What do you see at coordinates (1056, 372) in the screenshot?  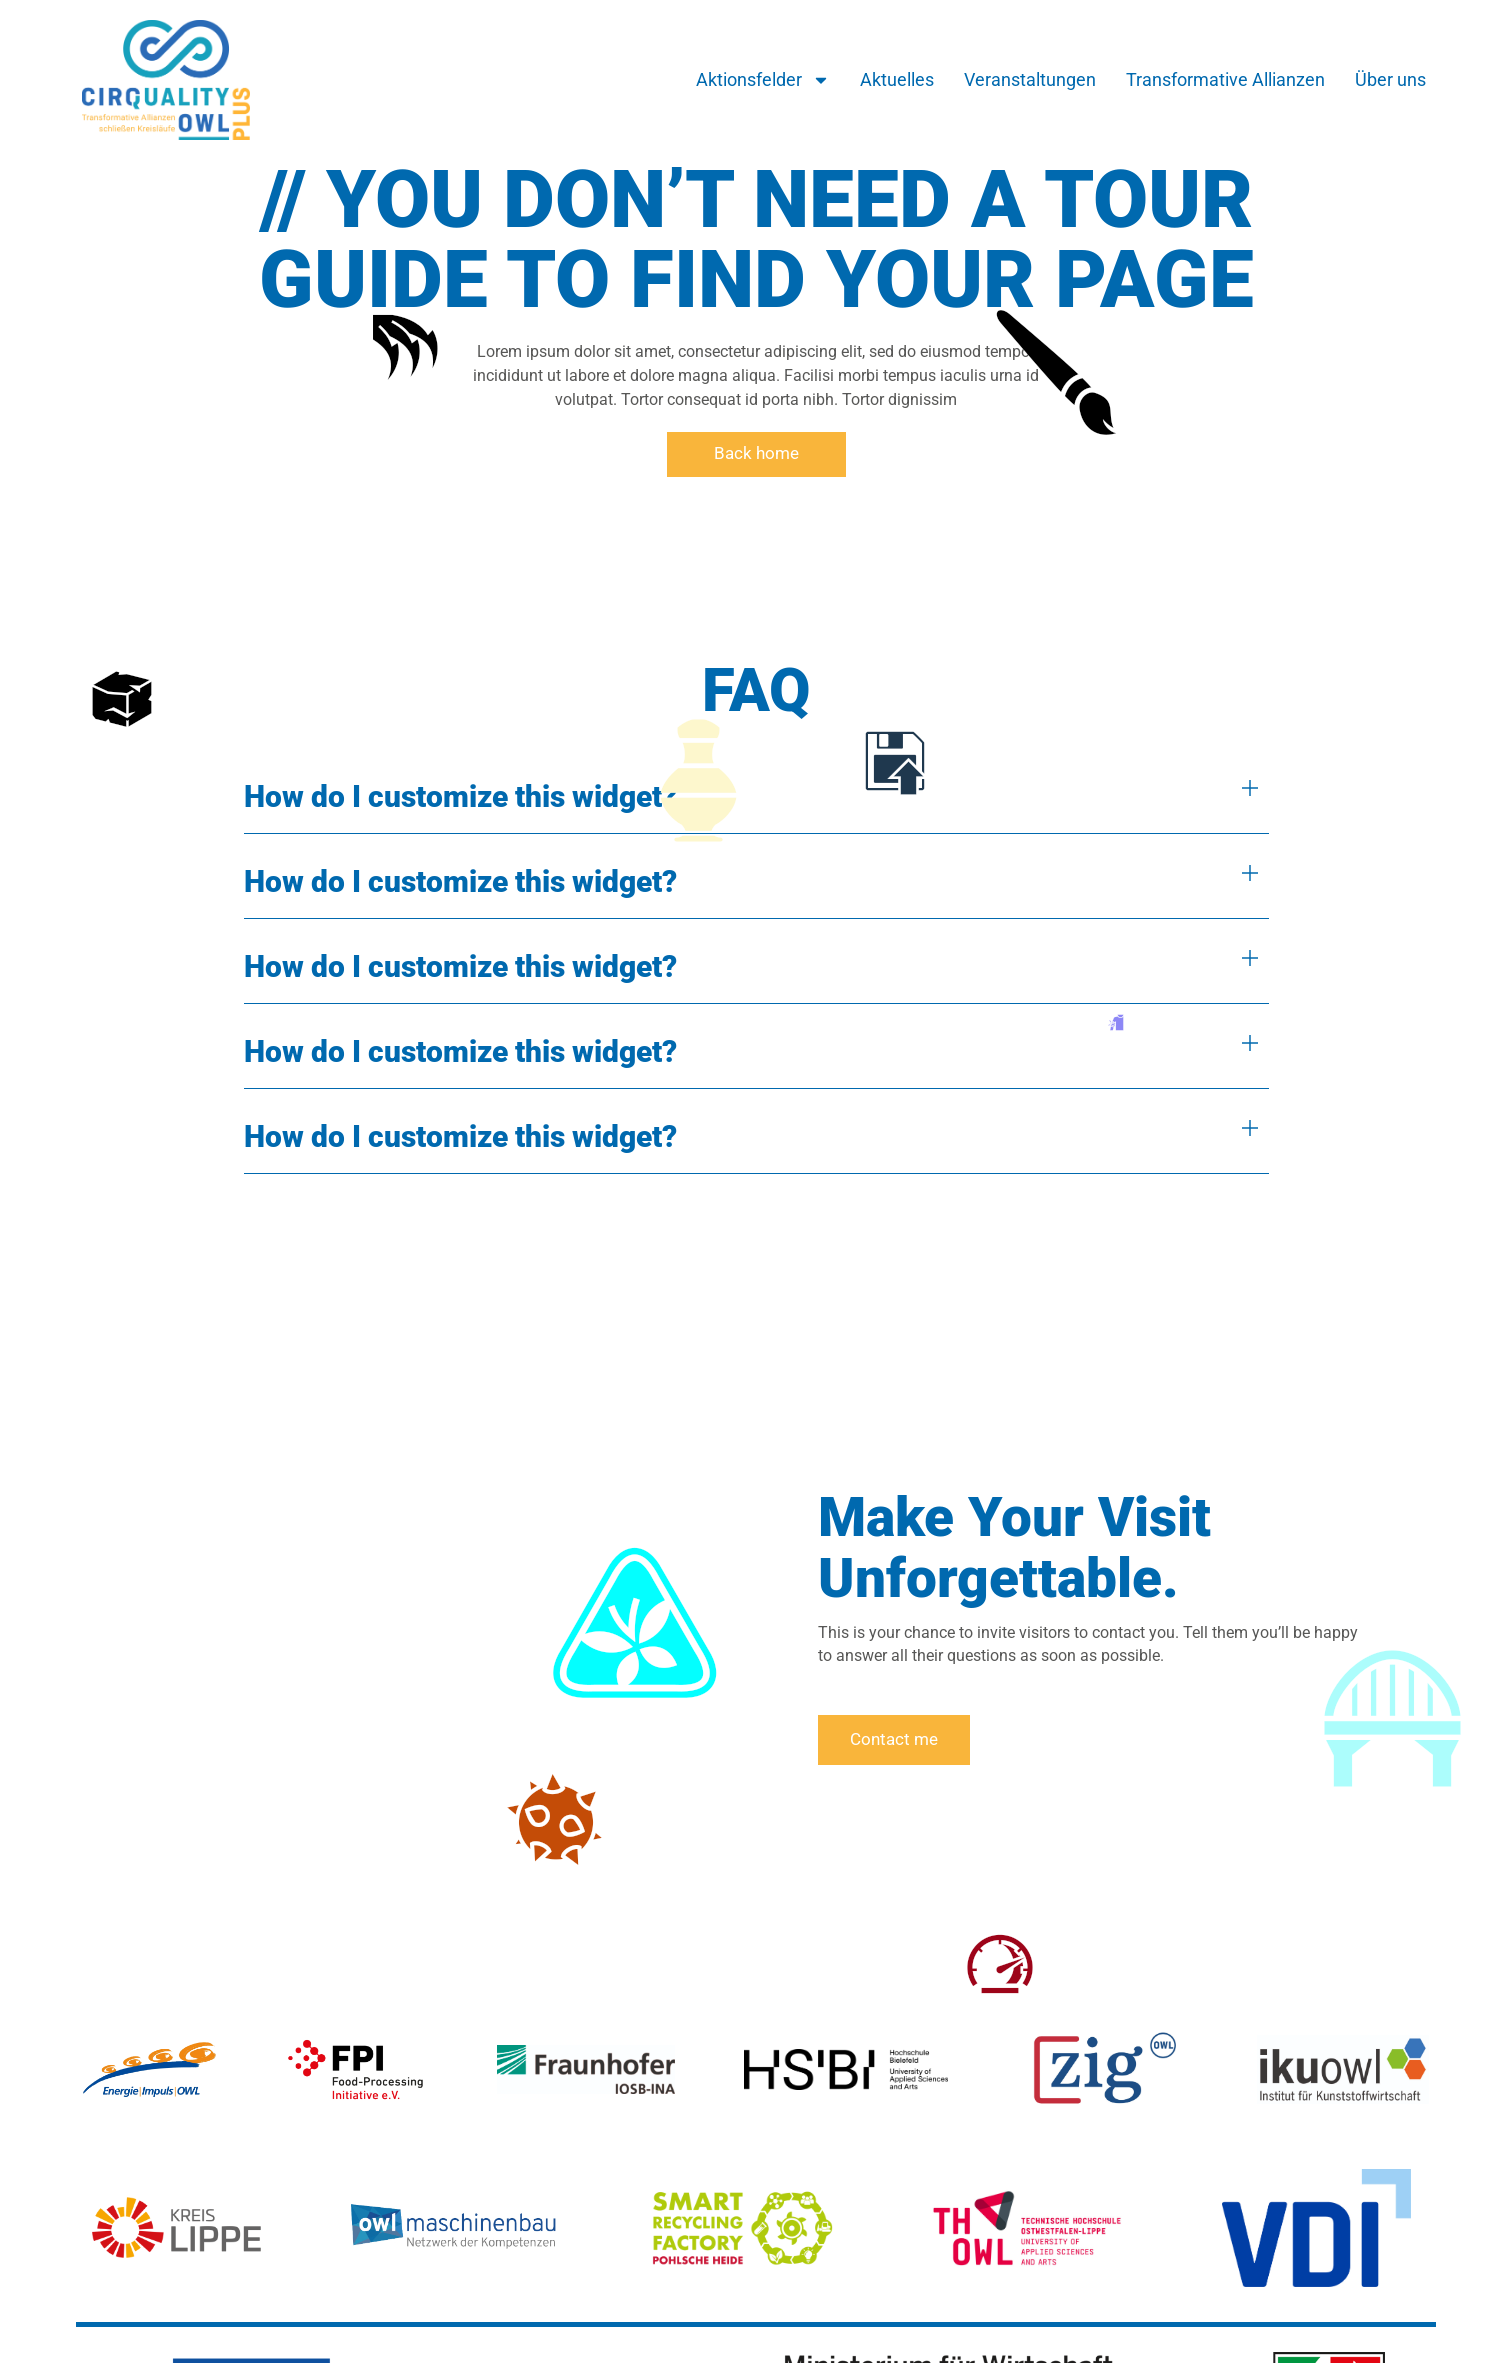 I see `access drawing or painting tools` at bounding box center [1056, 372].